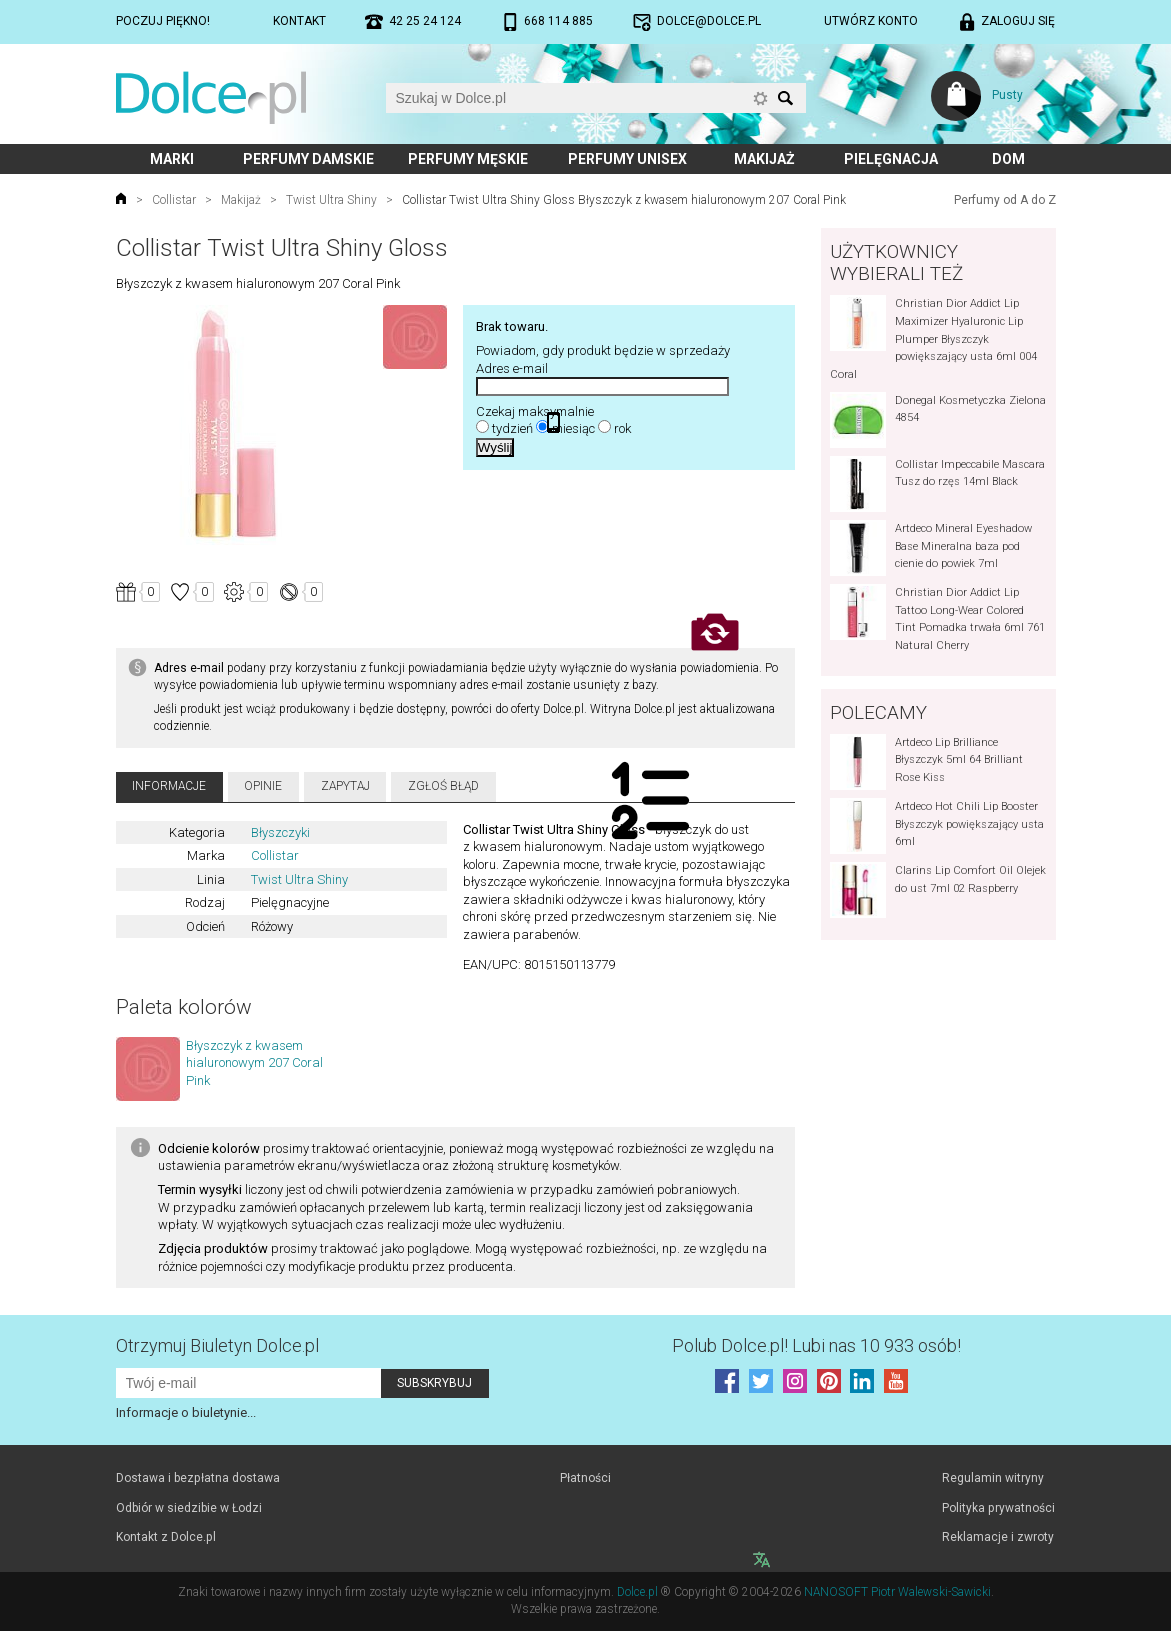  Describe the element at coordinates (650, 800) in the screenshot. I see `create a numbered list` at that location.